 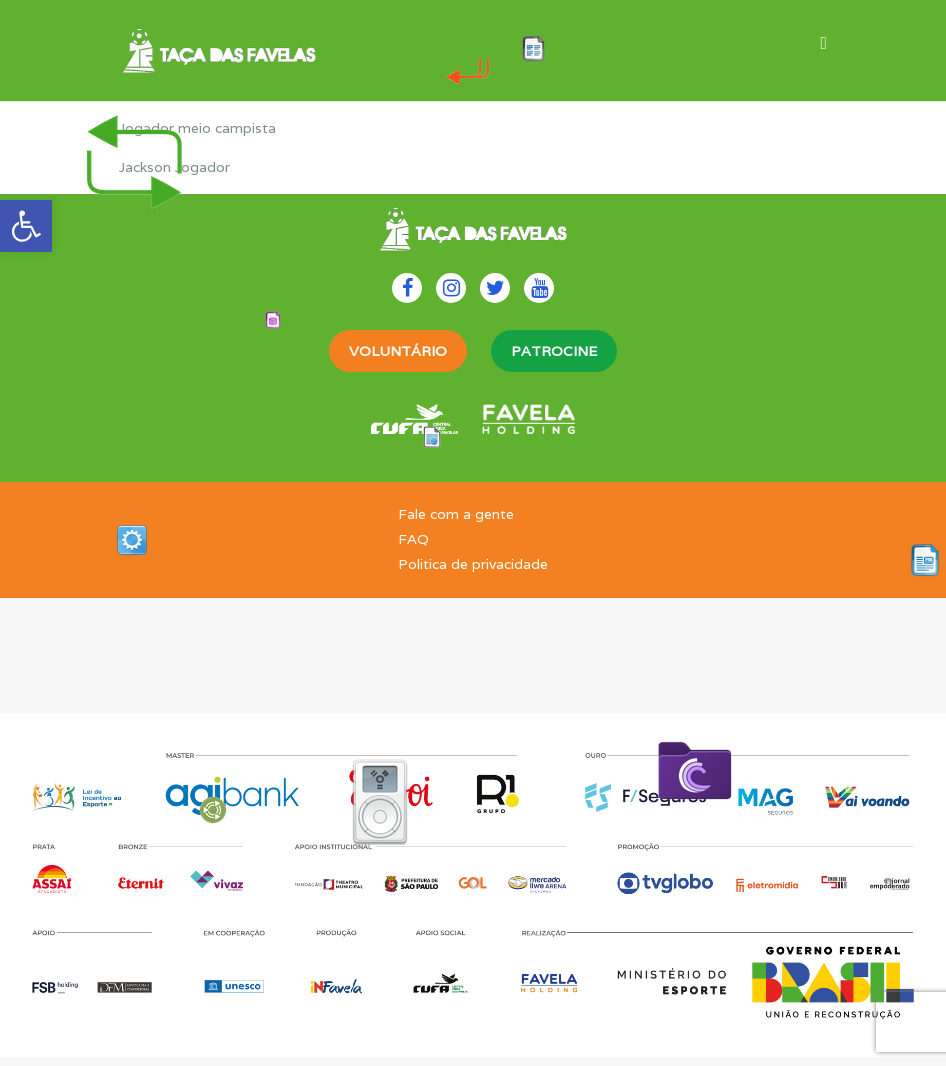 I want to click on reply to all recipients of an email, so click(x=467, y=71).